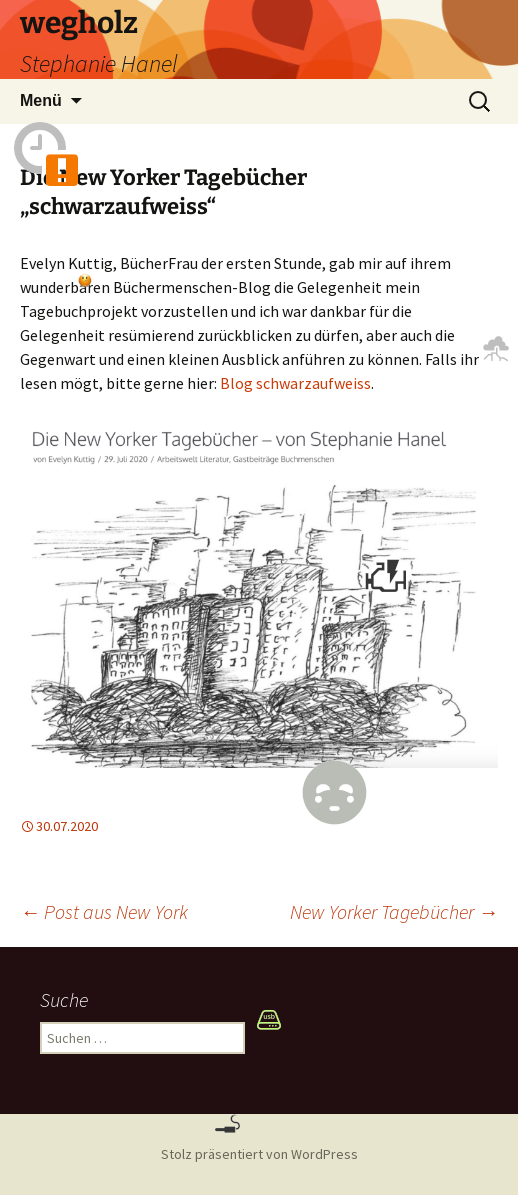 Image resolution: width=518 pixels, height=1195 pixels. Describe the element at coordinates (334, 792) in the screenshot. I see `indicates embarrassment or awkwardness in a reaction` at that location.